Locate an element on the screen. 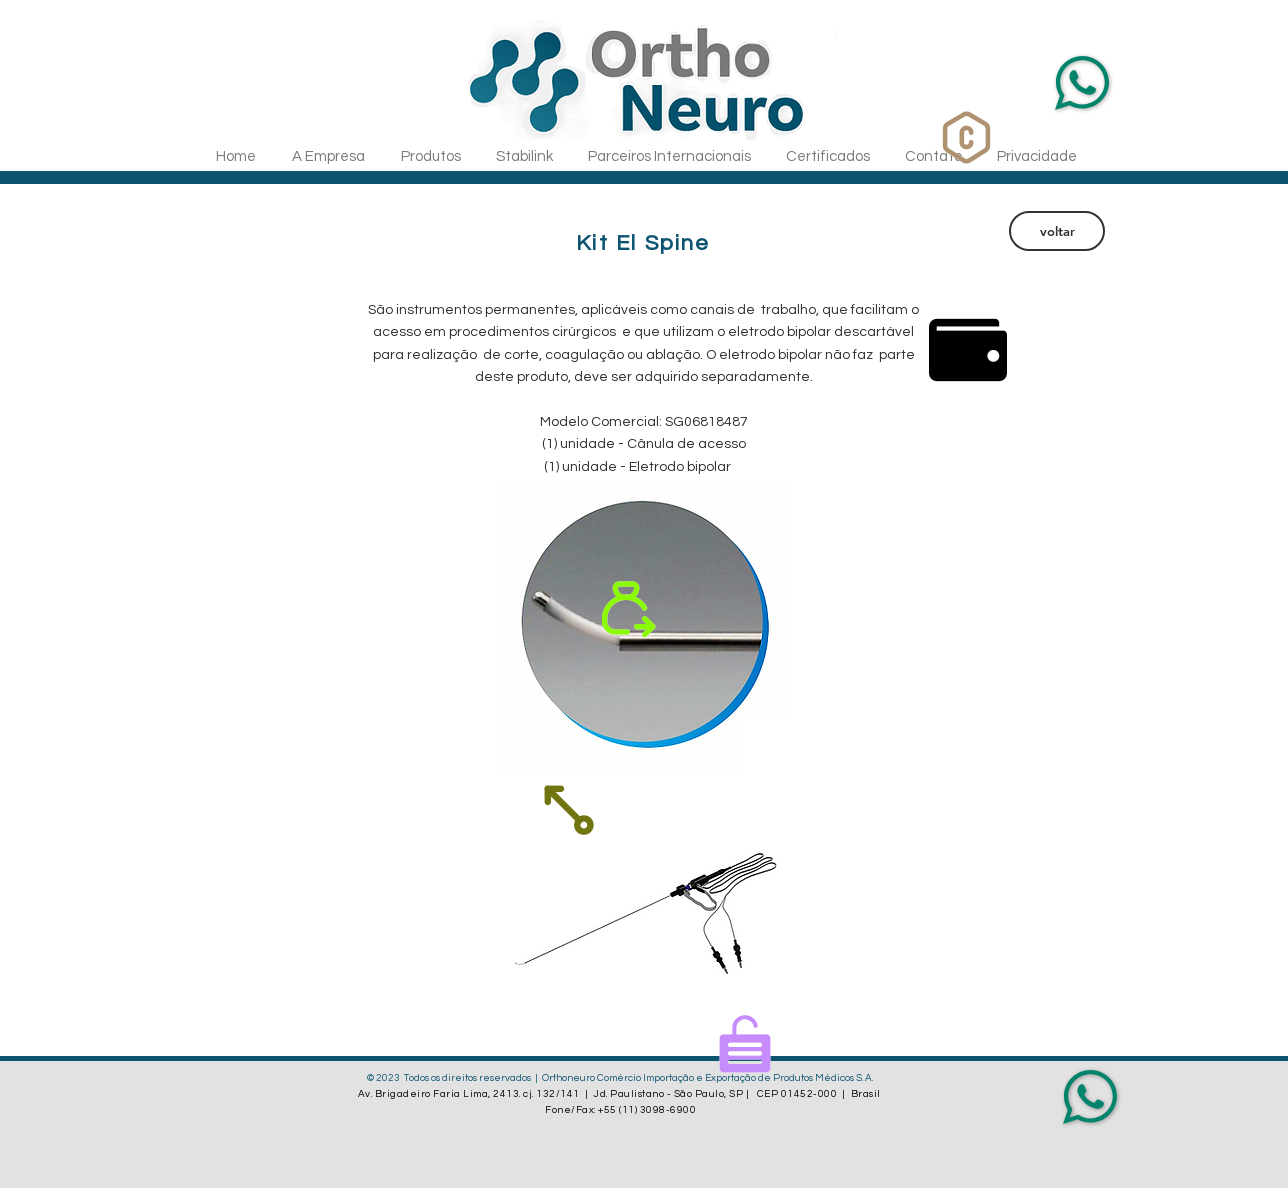 The width and height of the screenshot is (1288, 1199). navigate back to previous screen is located at coordinates (567, 808).